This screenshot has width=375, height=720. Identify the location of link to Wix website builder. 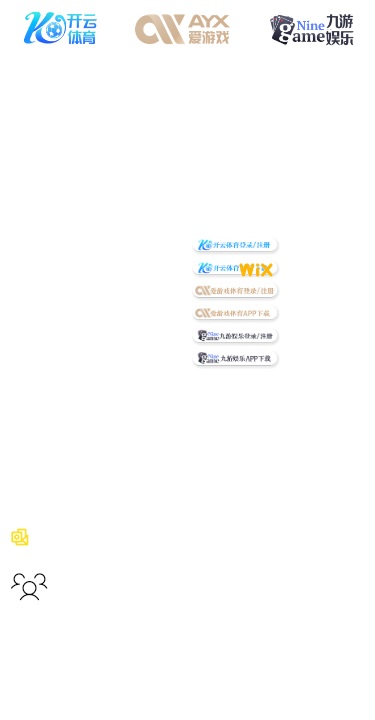
(256, 270).